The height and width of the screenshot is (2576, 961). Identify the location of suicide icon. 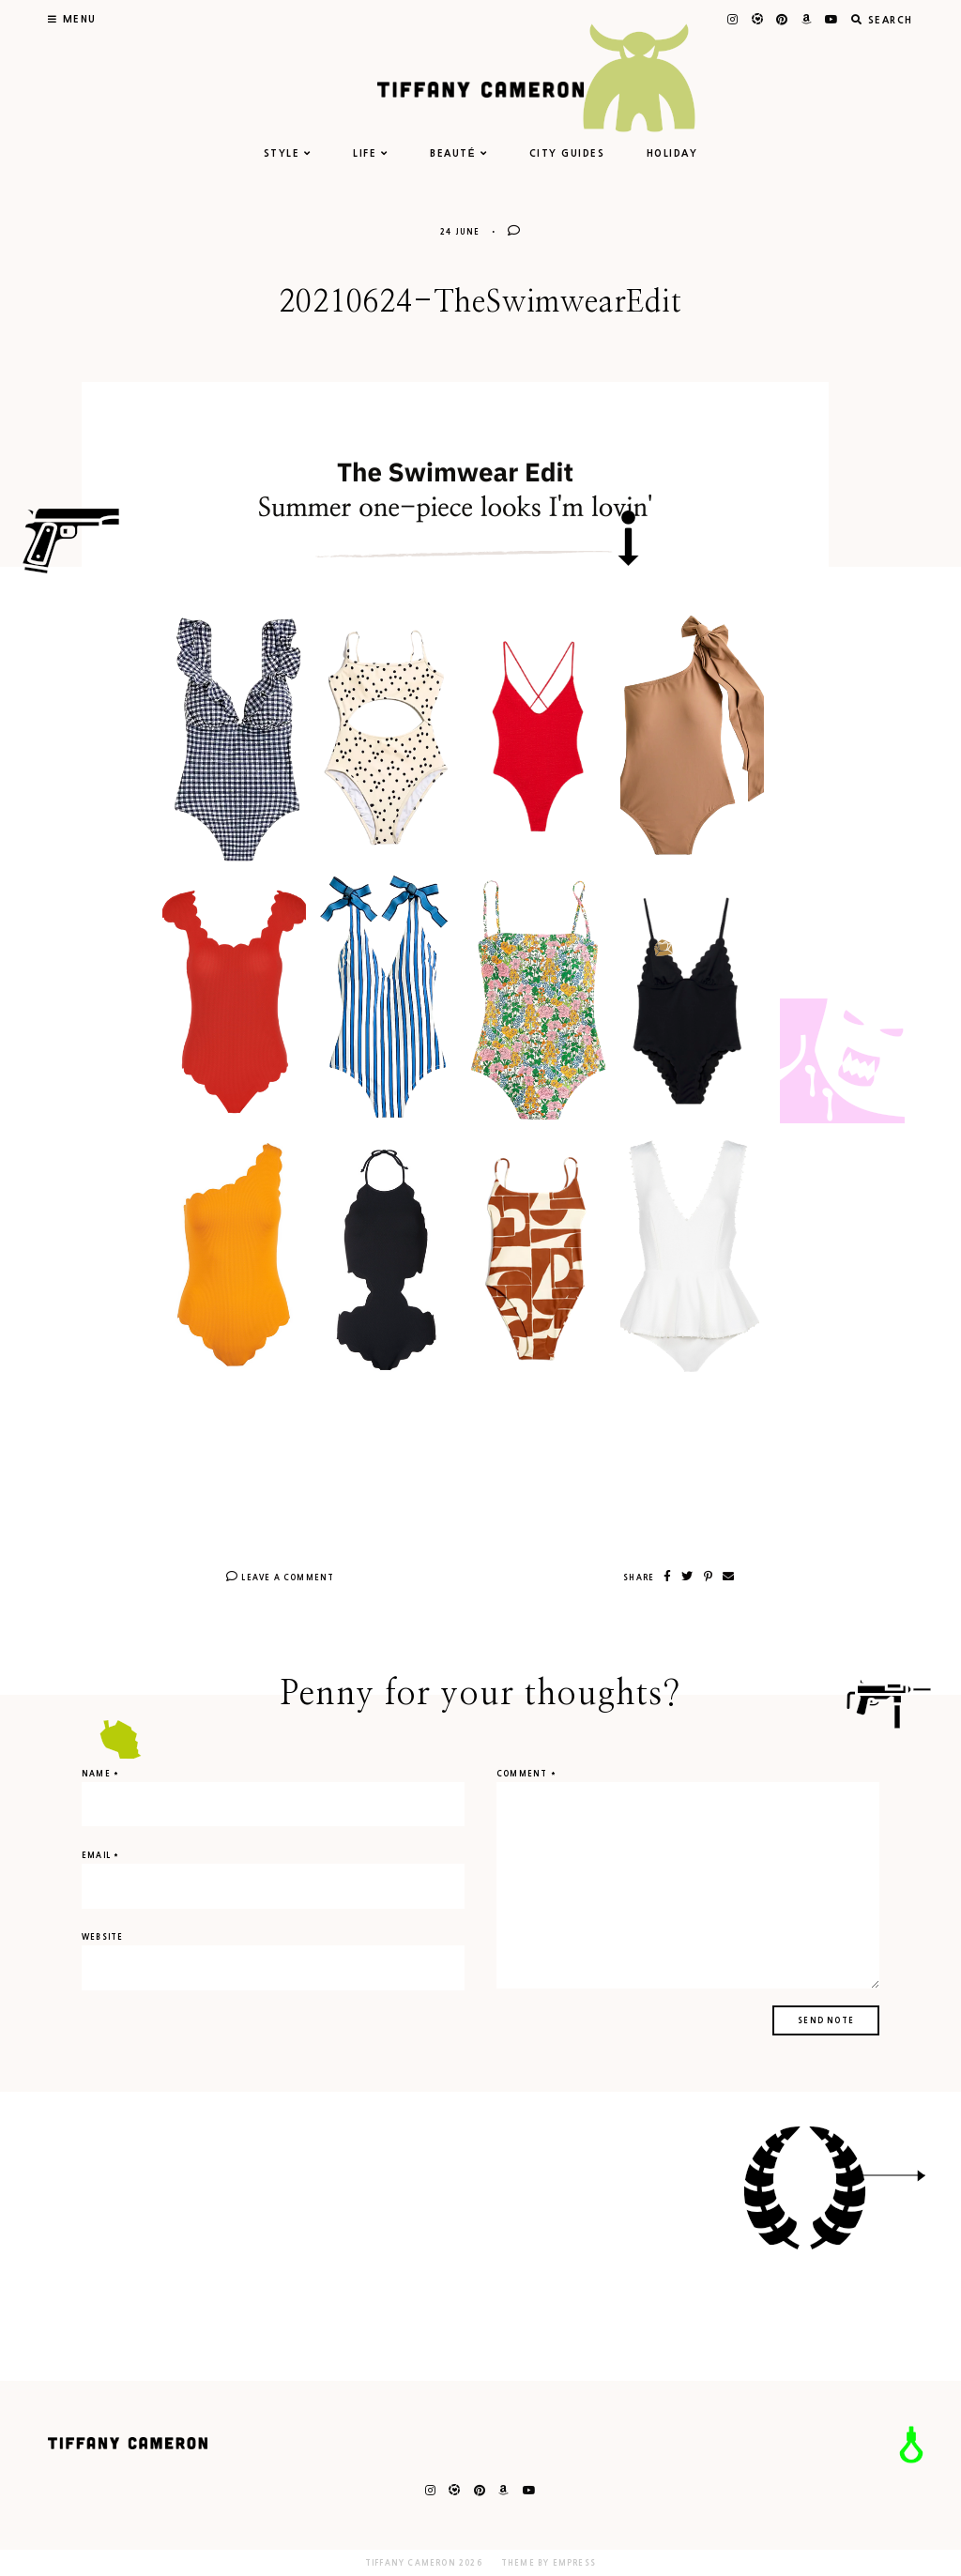
(911, 2445).